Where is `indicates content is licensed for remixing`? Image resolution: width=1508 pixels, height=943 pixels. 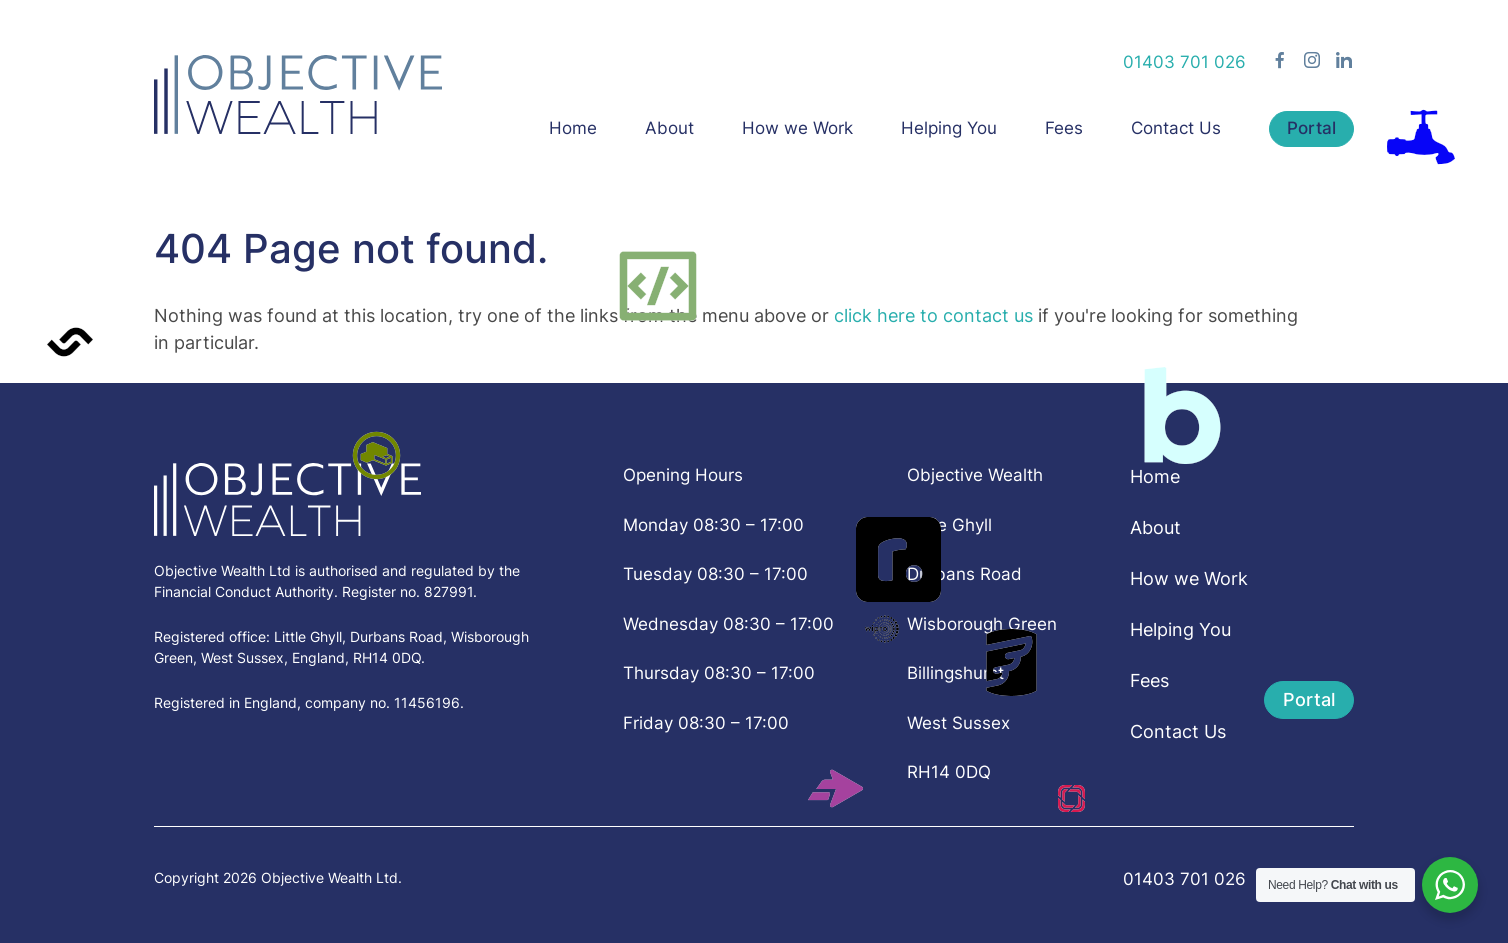 indicates content is licensed for remixing is located at coordinates (376, 455).